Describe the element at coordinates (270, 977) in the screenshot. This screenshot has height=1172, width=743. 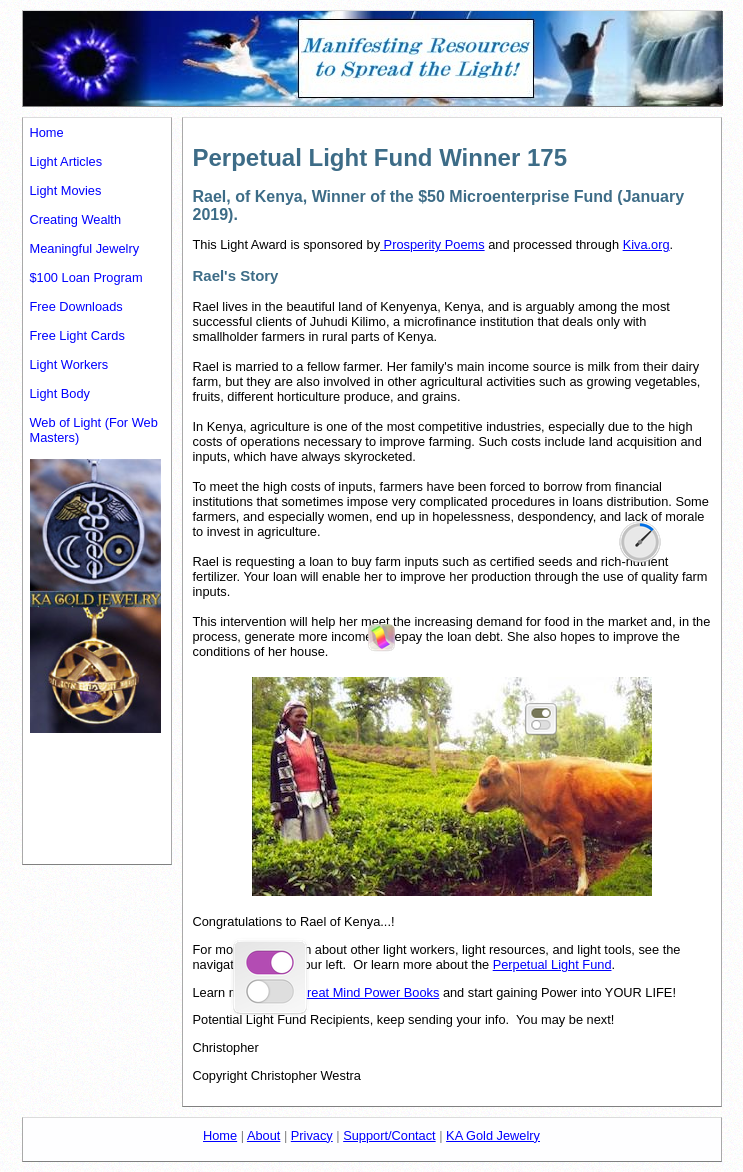
I see `open system tweaks or customization settings` at that location.